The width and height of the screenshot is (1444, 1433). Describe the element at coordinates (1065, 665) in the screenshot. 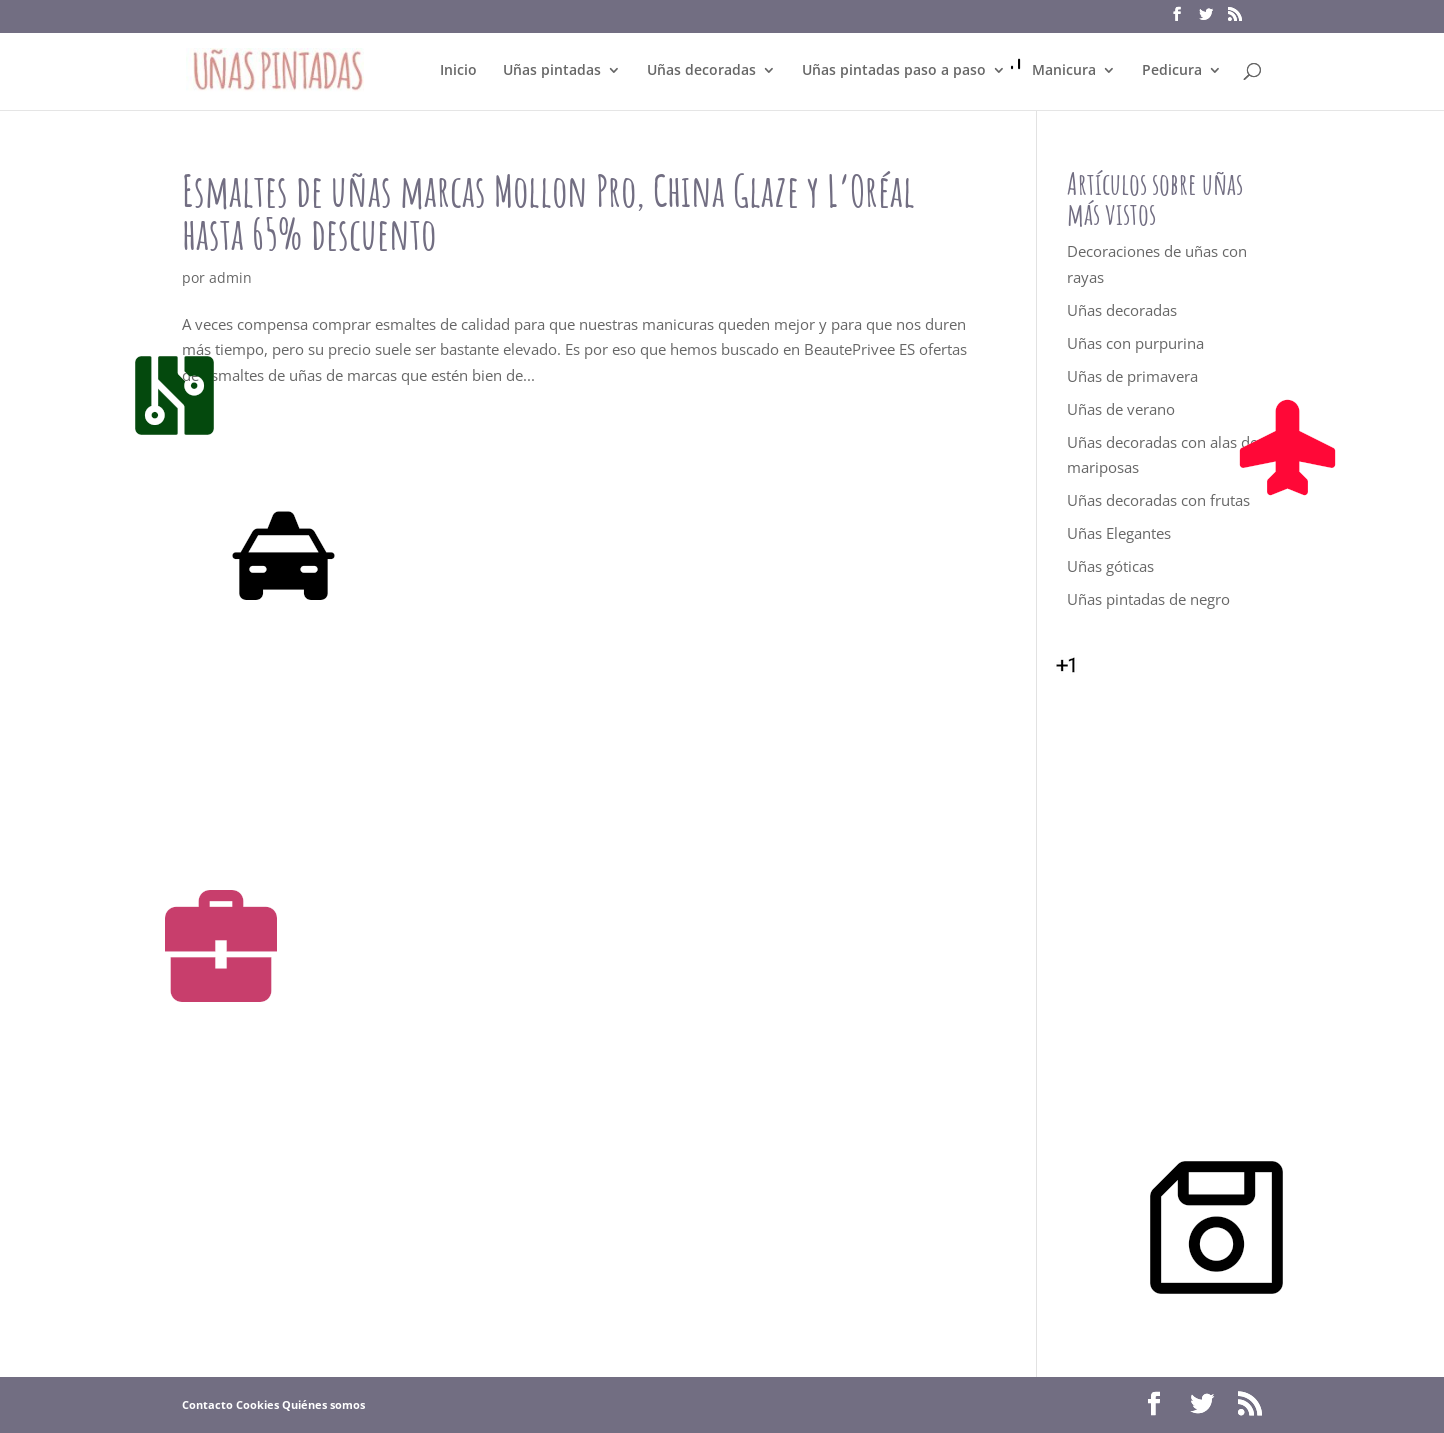

I see `increase exposure by one stop` at that location.